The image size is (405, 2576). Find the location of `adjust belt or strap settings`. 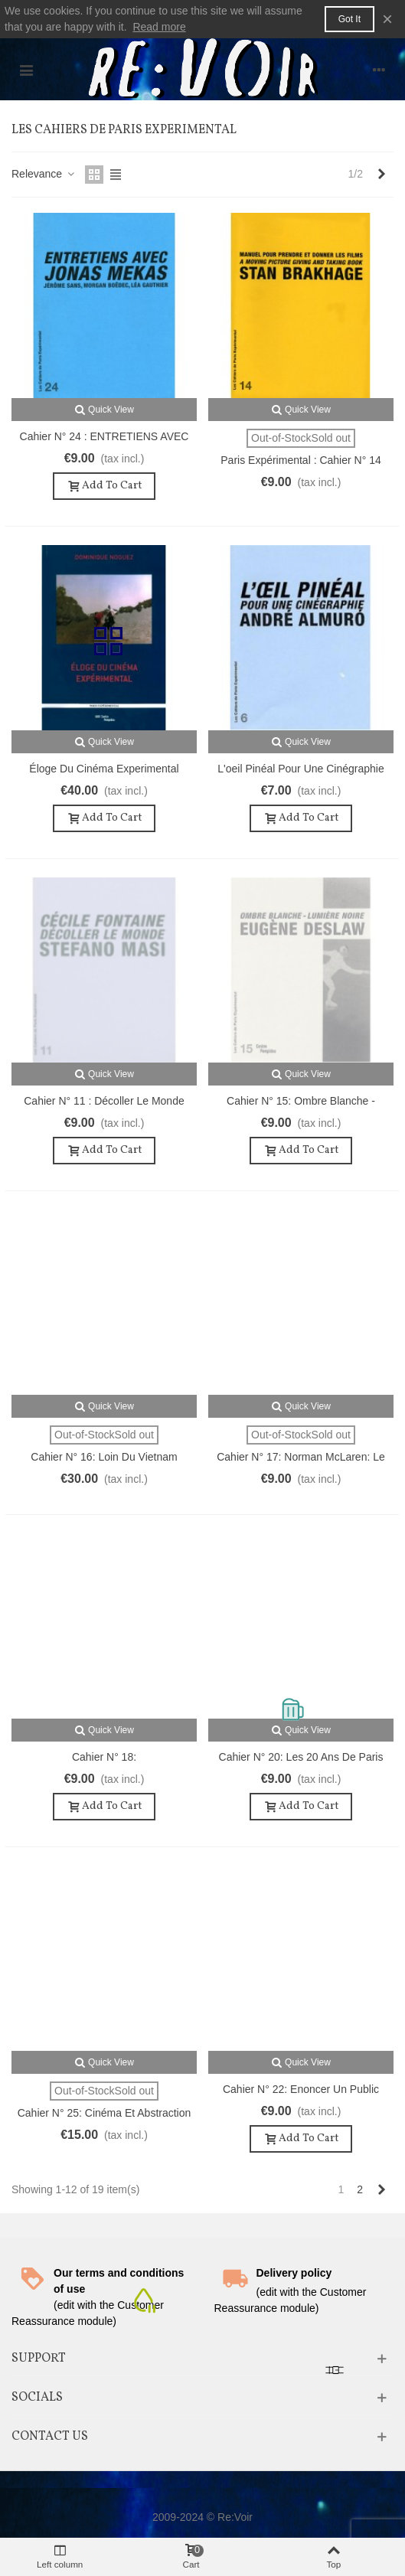

adjust belt or strap settings is located at coordinates (335, 2370).